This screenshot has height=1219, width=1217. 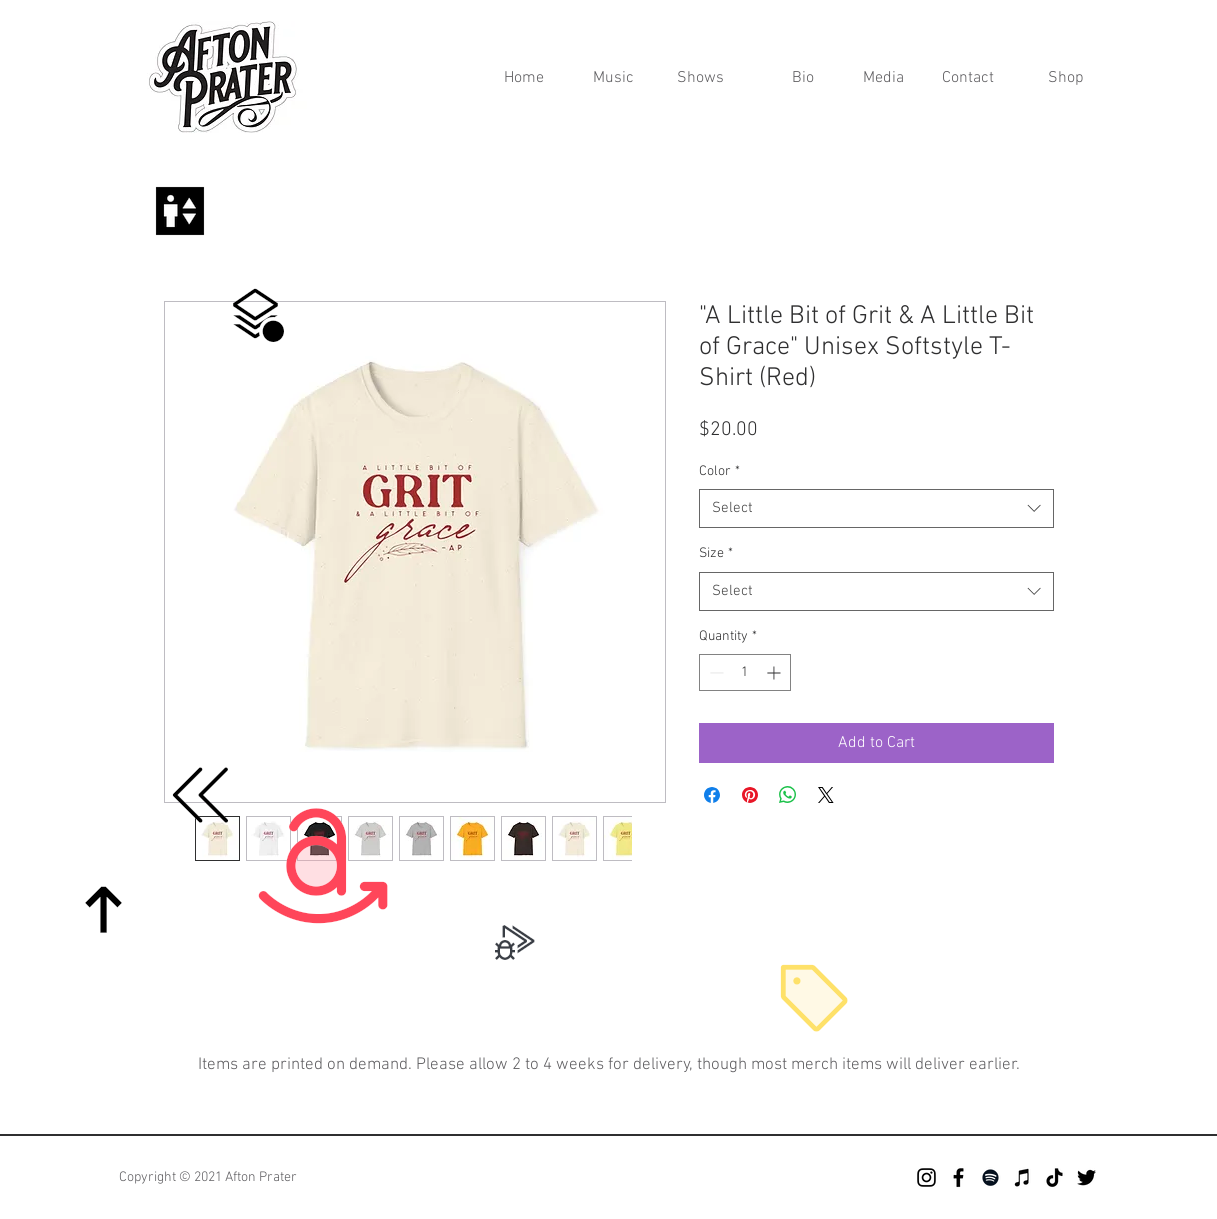 What do you see at coordinates (810, 994) in the screenshot?
I see `add a tag or label to an item` at bounding box center [810, 994].